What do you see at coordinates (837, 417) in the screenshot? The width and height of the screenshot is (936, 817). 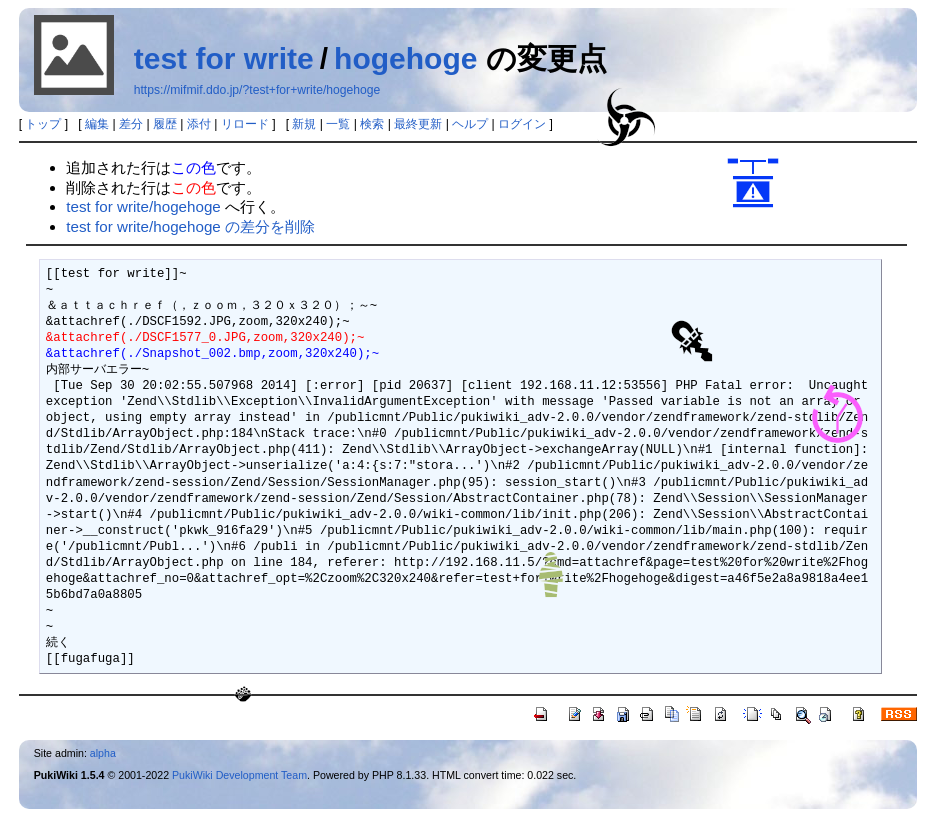 I see `undo or revert to a previous state` at bounding box center [837, 417].